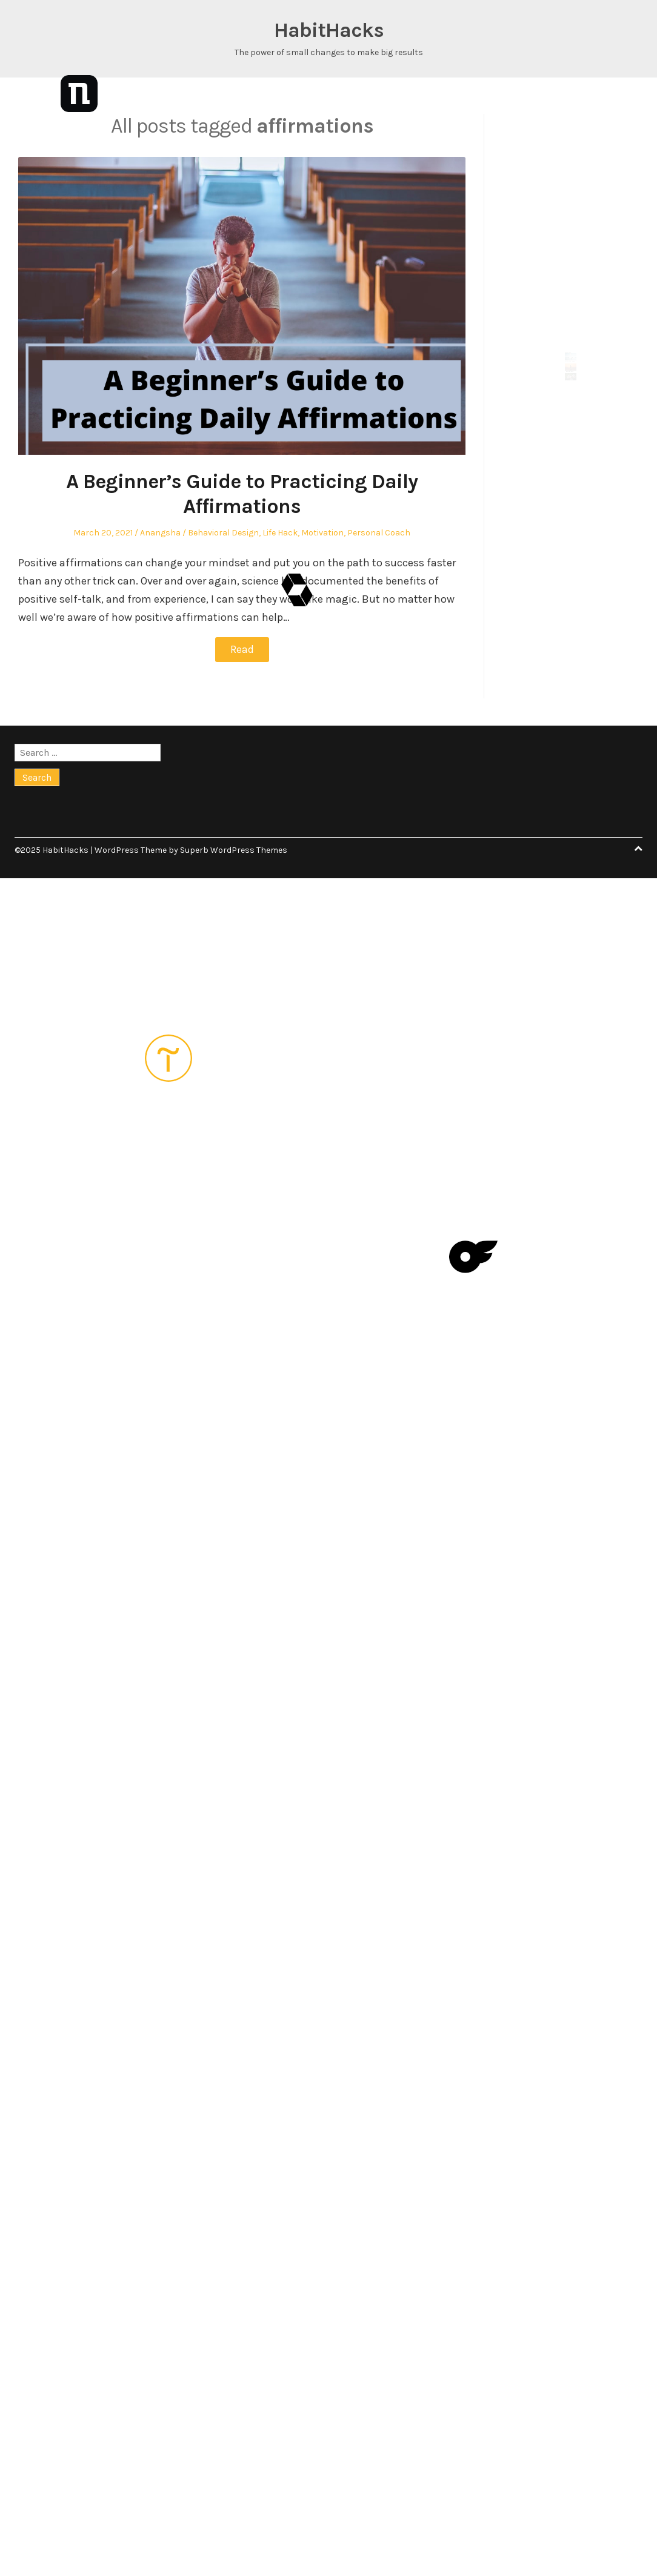  Describe the element at coordinates (473, 1257) in the screenshot. I see `open the OnlyFans app` at that location.